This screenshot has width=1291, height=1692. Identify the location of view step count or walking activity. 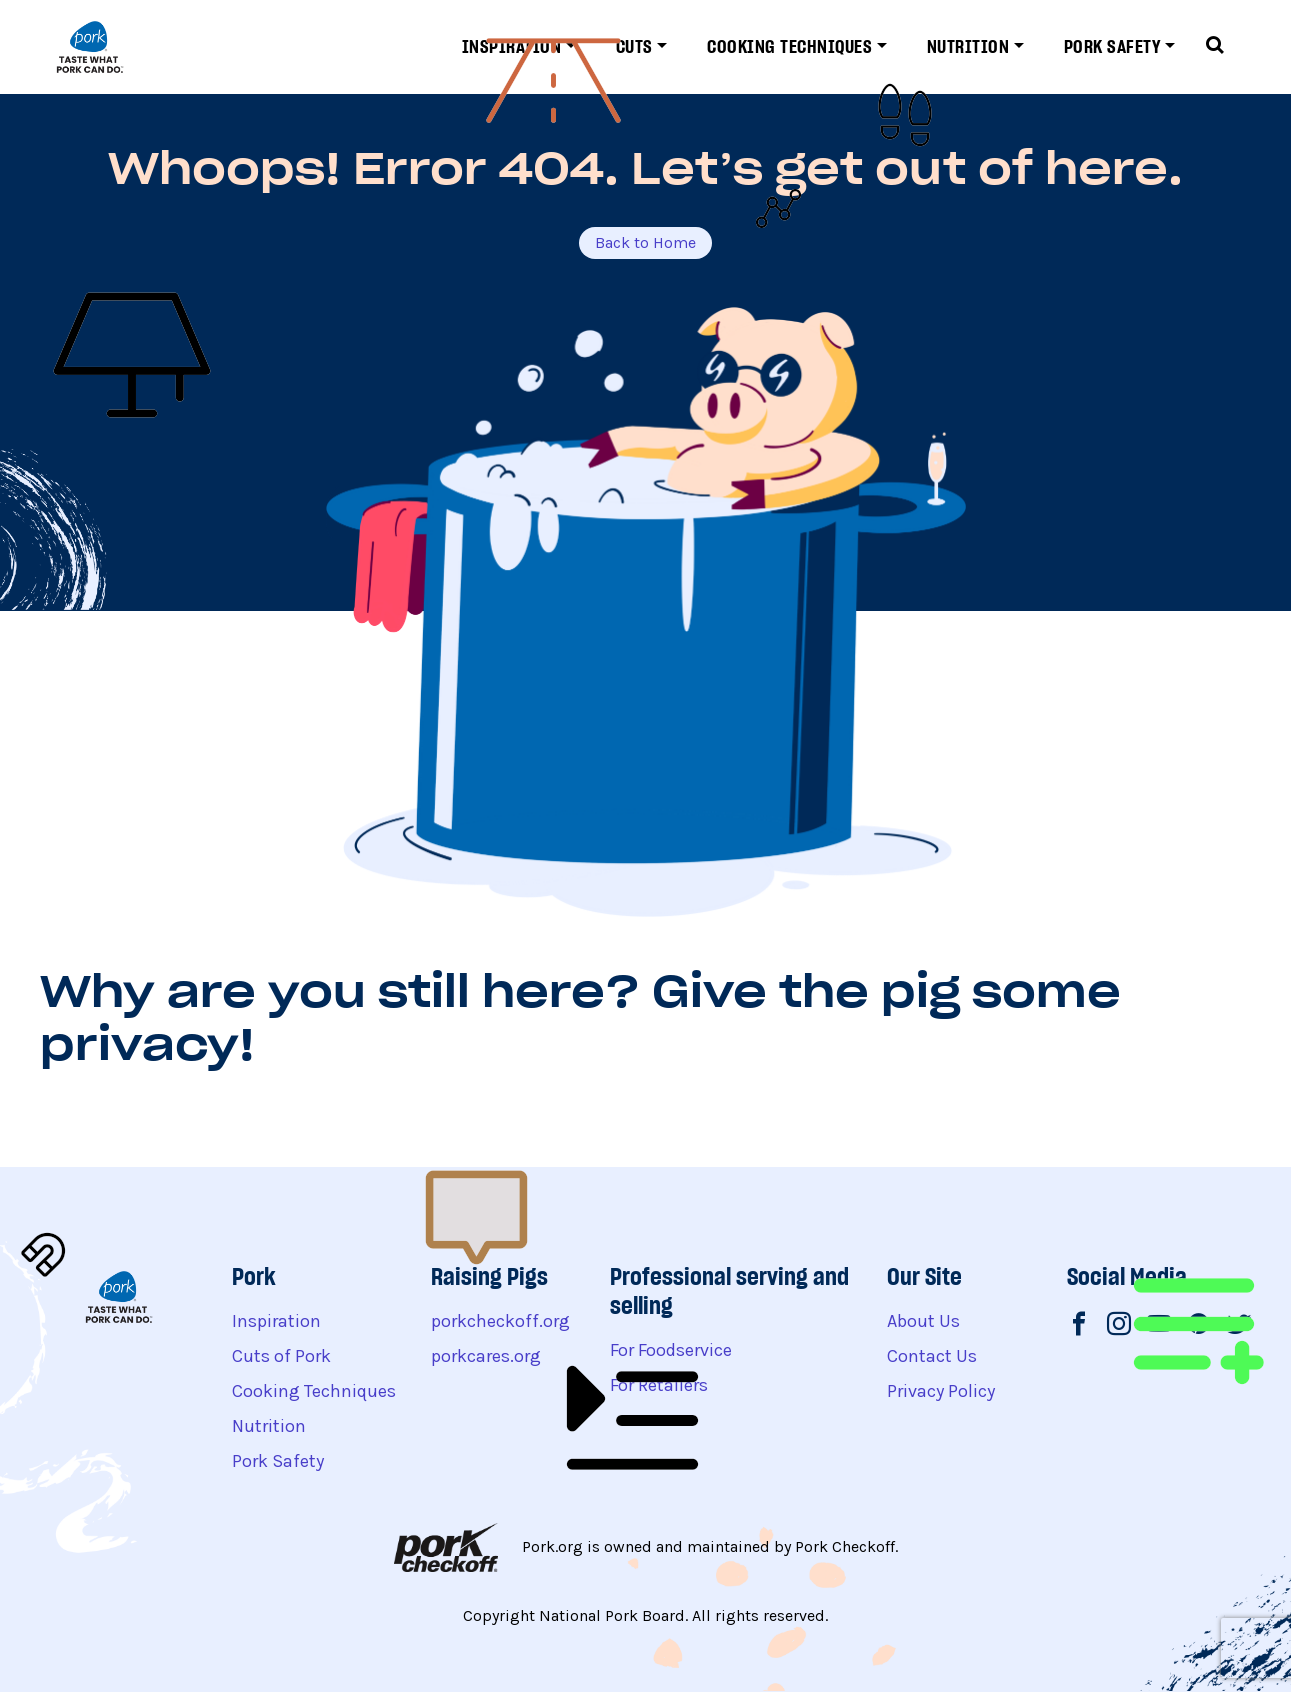
(905, 115).